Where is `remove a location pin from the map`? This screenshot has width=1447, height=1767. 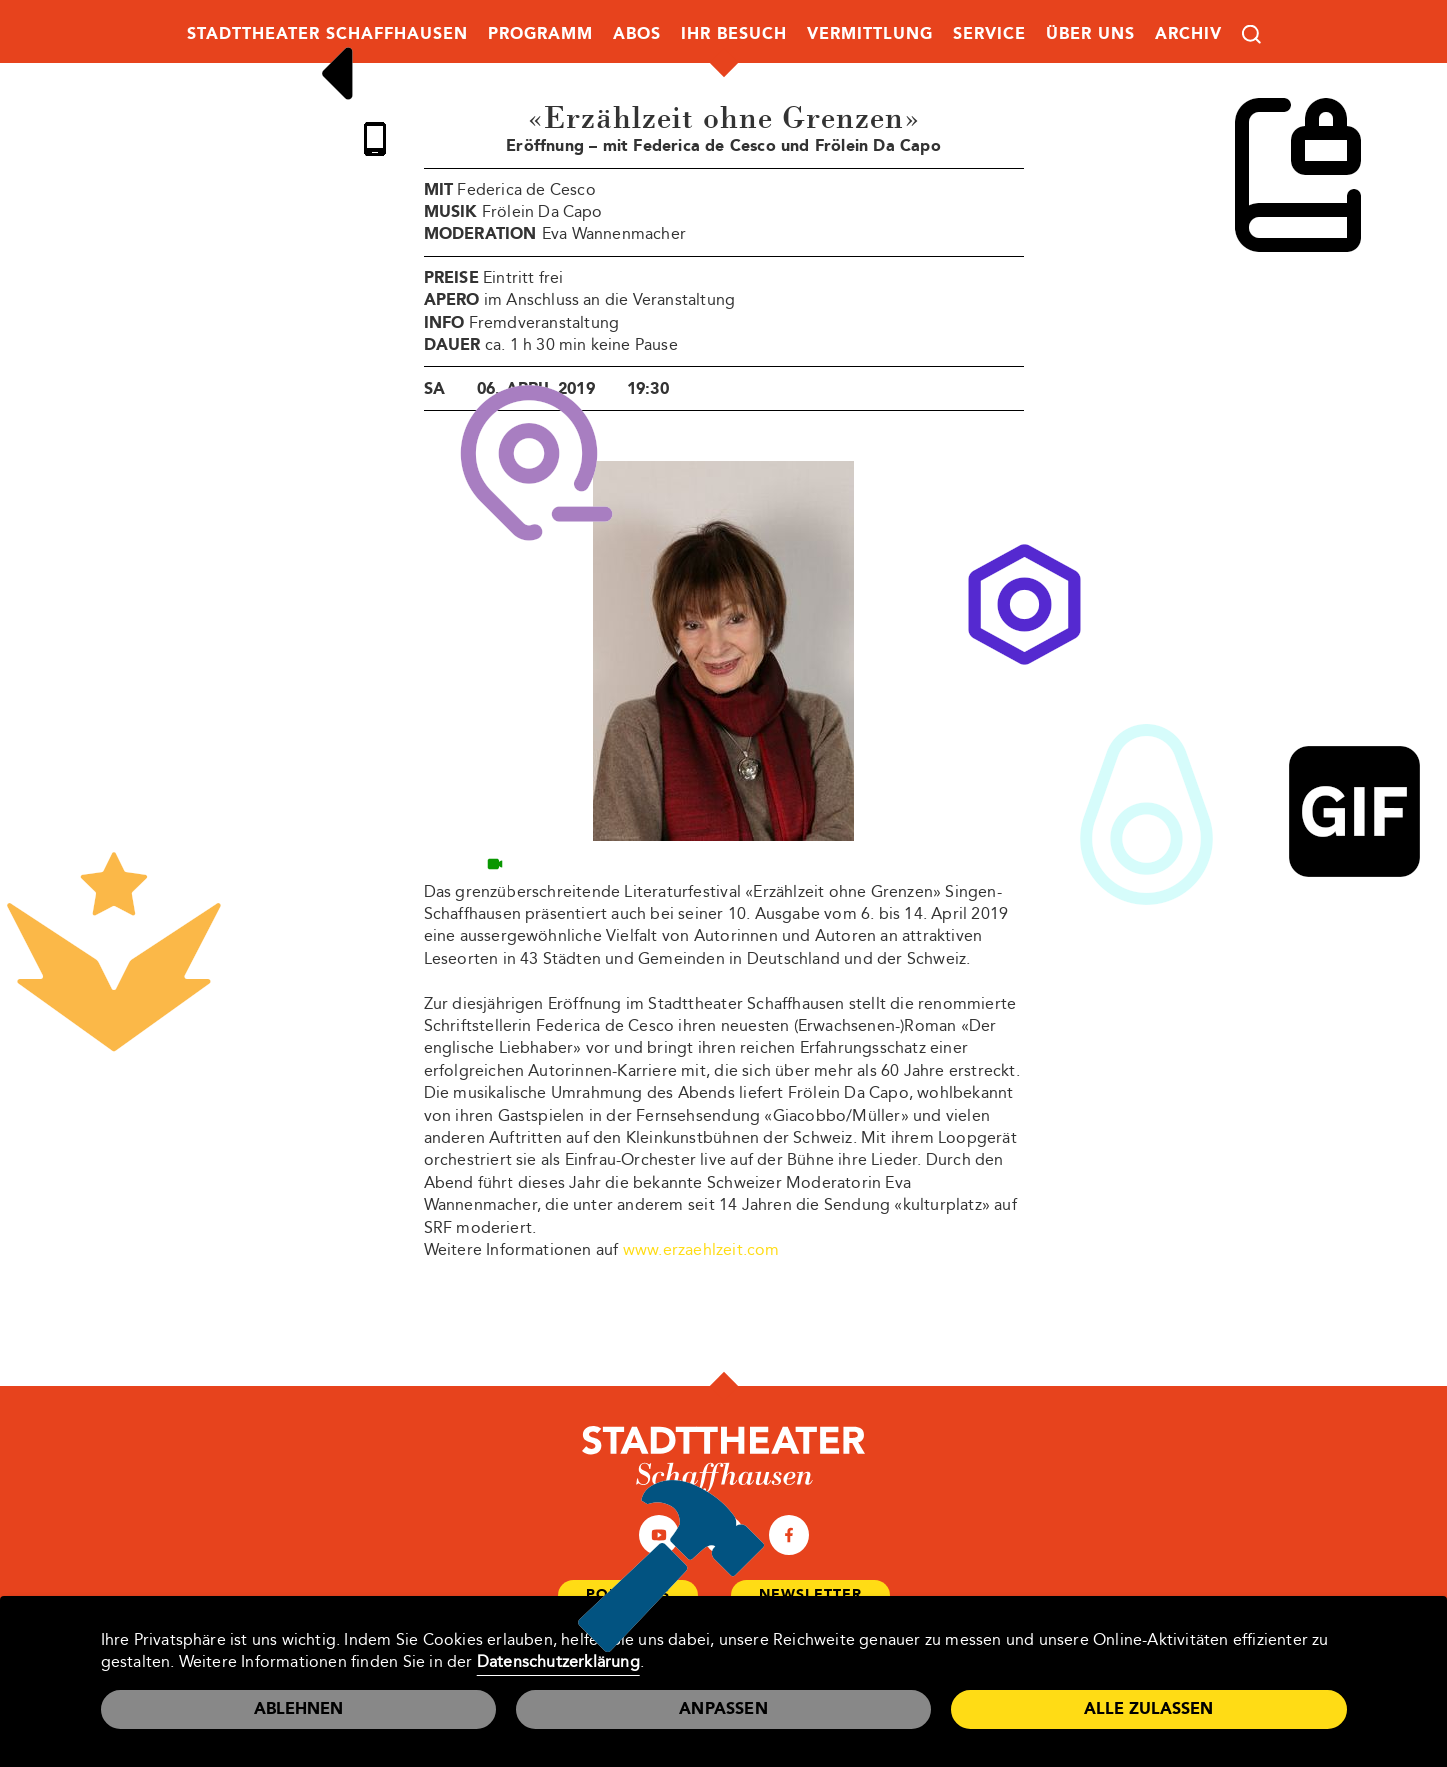
remove a location pin from the map is located at coordinates (529, 461).